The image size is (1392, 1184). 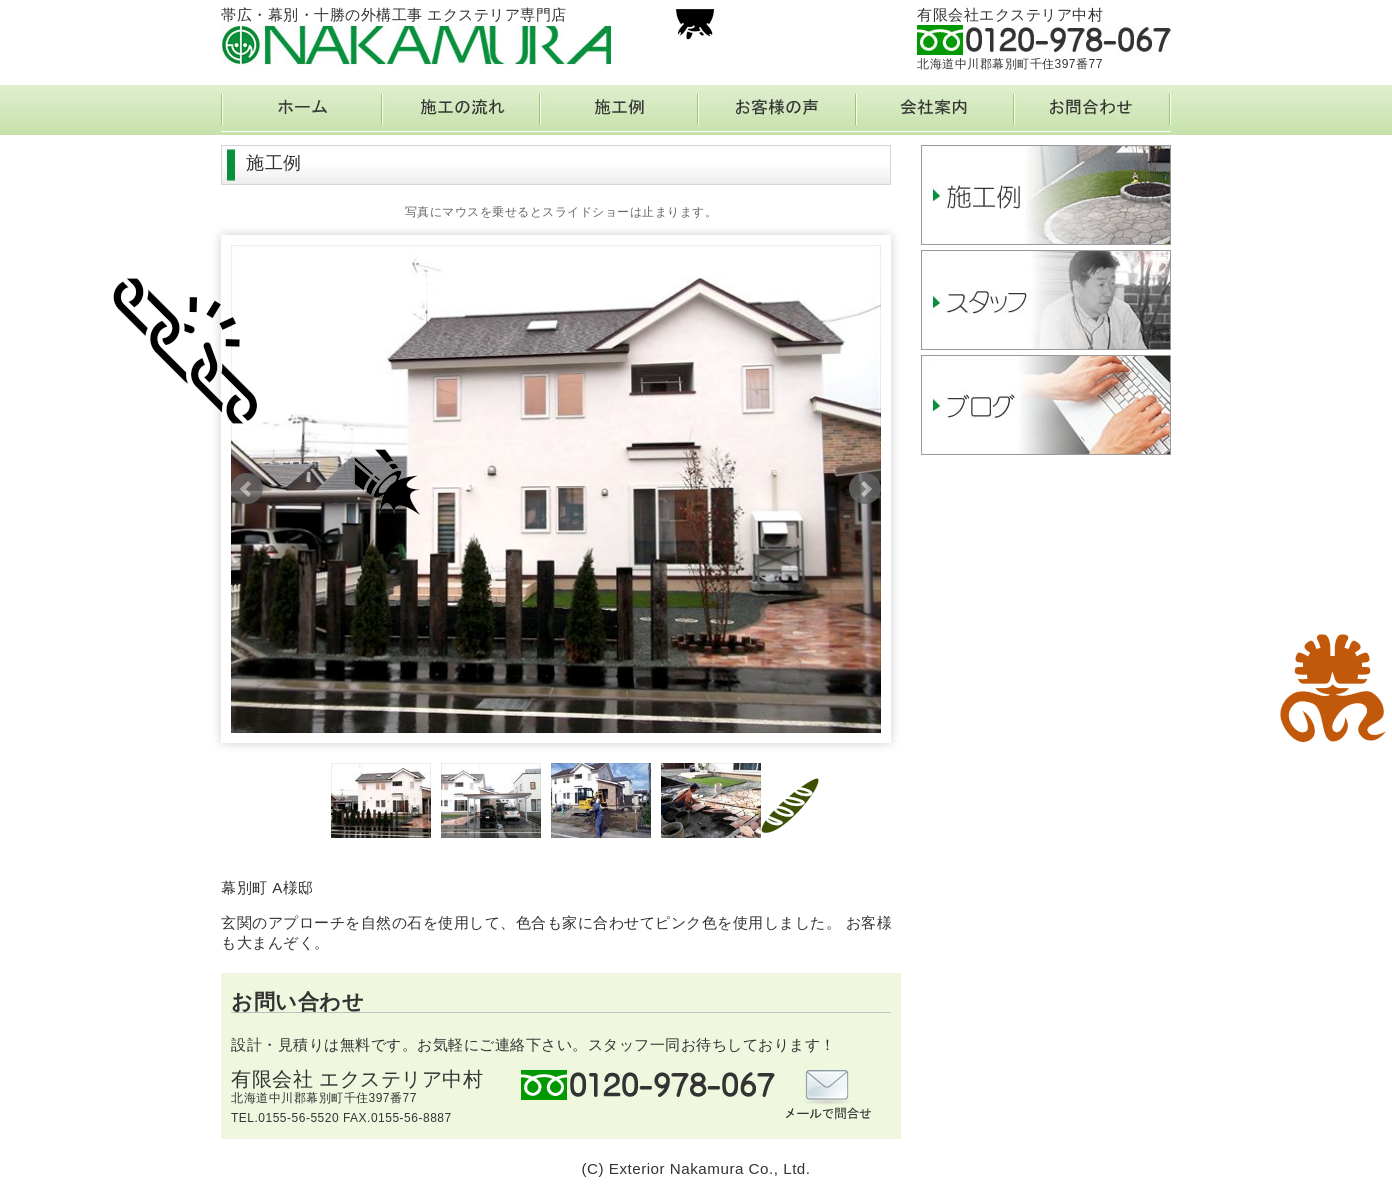 What do you see at coordinates (1332, 688) in the screenshot?
I see `indicates mind control or psychic abilities` at bounding box center [1332, 688].